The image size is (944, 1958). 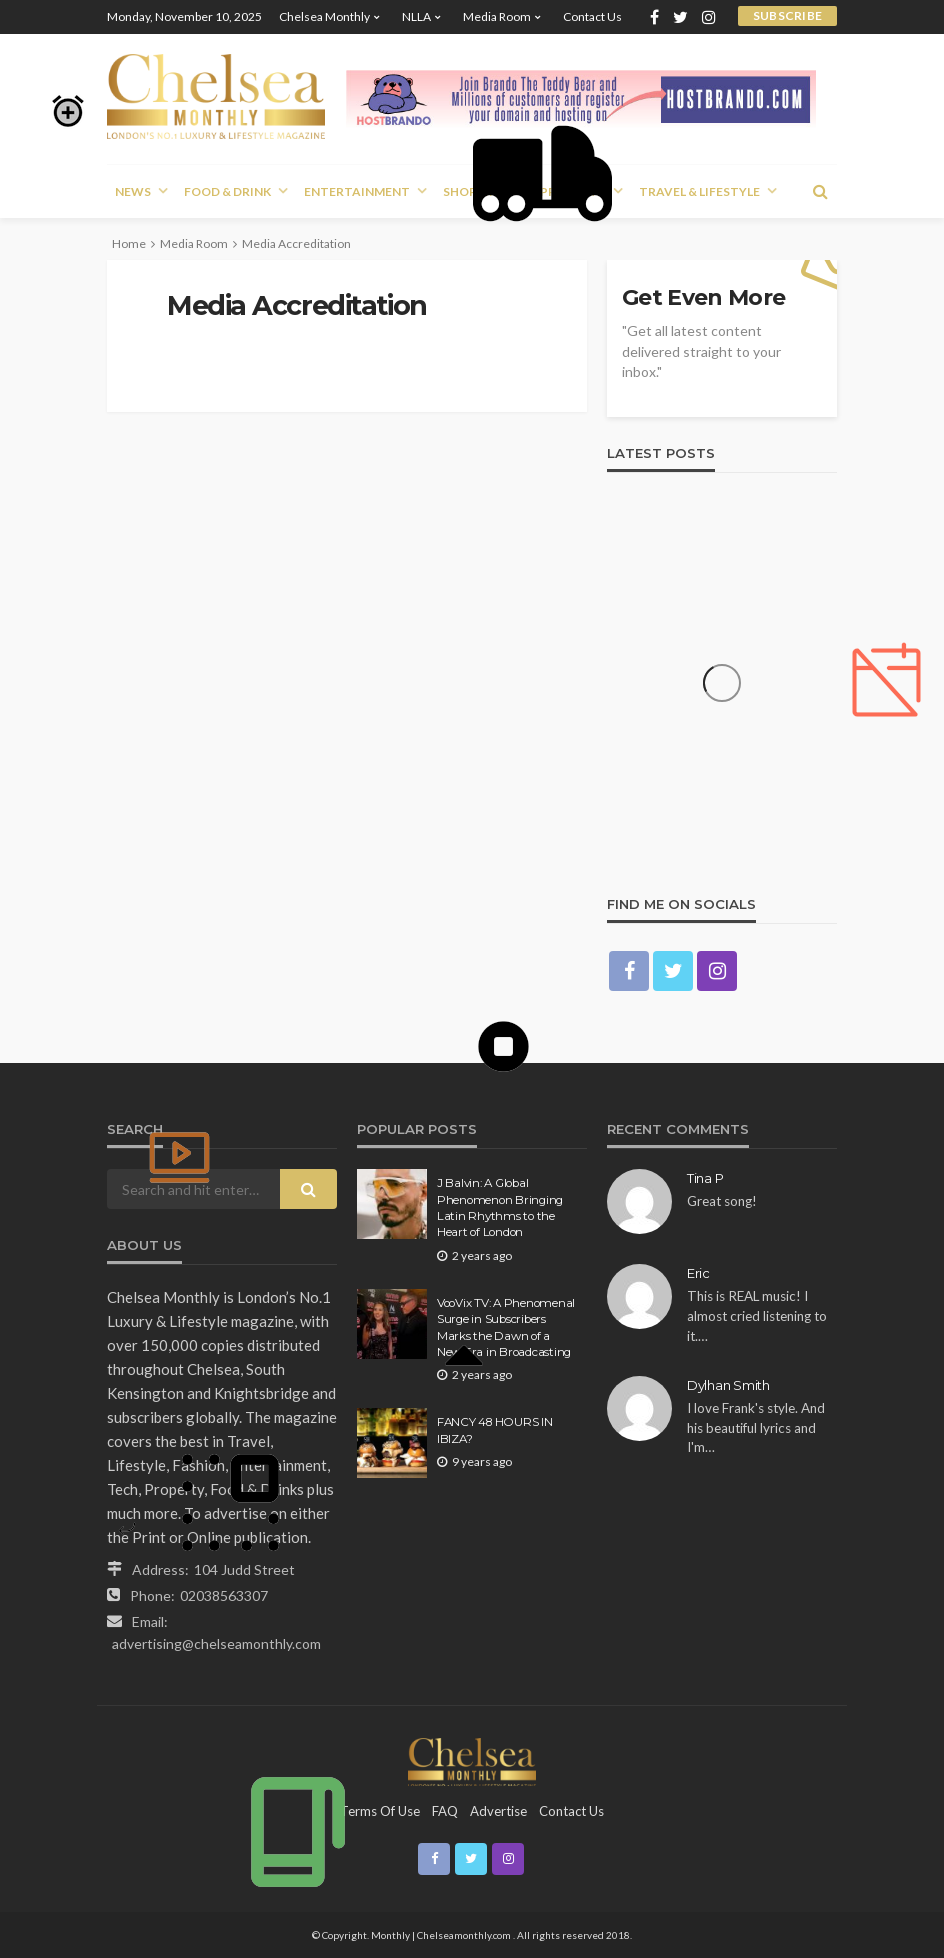 What do you see at coordinates (464, 1355) in the screenshot?
I see `collapse an expanded section` at bounding box center [464, 1355].